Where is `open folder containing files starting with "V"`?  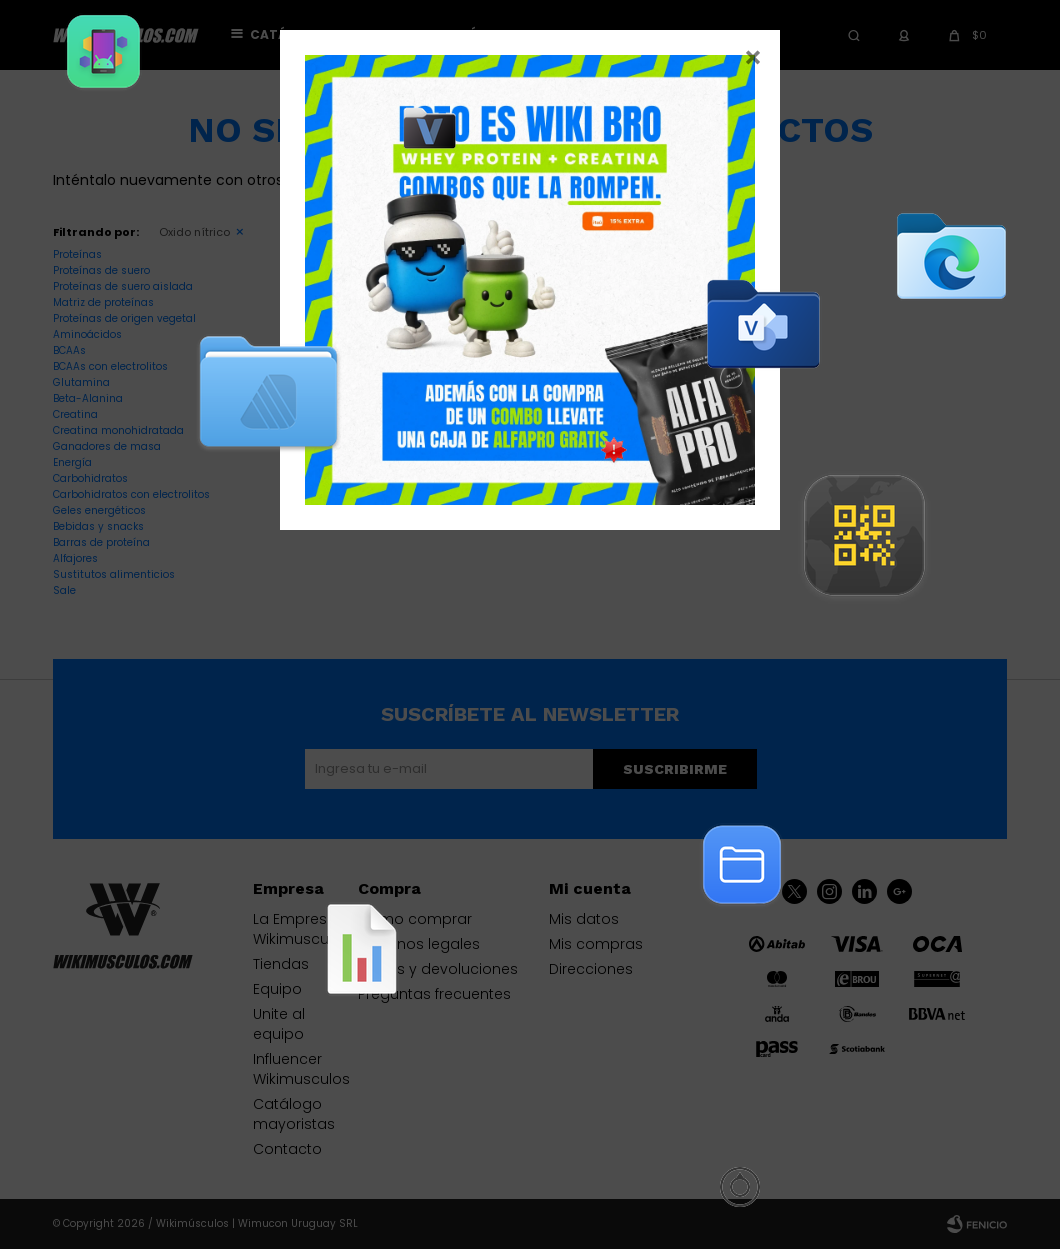
open folder containing files starting with "V" is located at coordinates (429, 129).